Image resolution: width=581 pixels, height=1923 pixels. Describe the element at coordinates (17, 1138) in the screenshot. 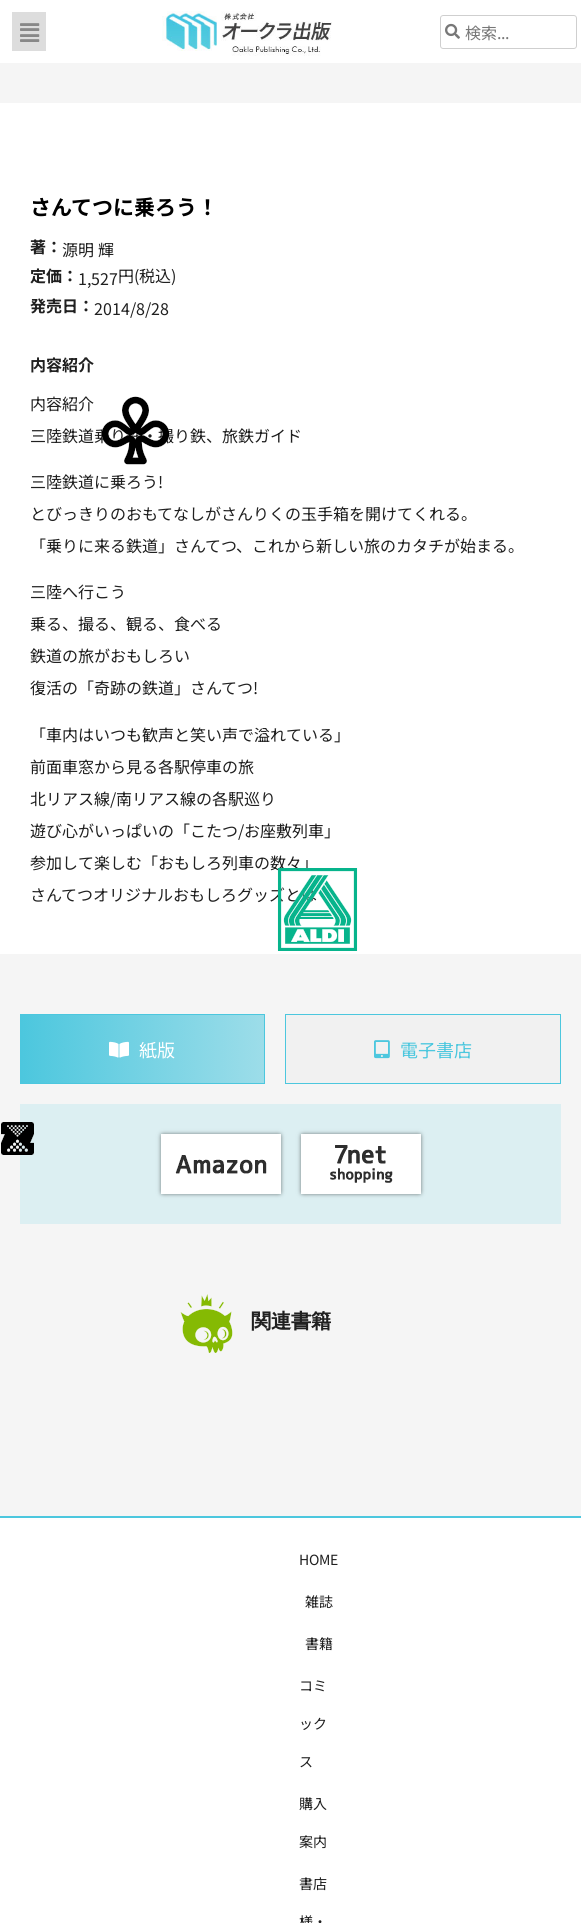

I see `openzfs file system branding logo` at that location.